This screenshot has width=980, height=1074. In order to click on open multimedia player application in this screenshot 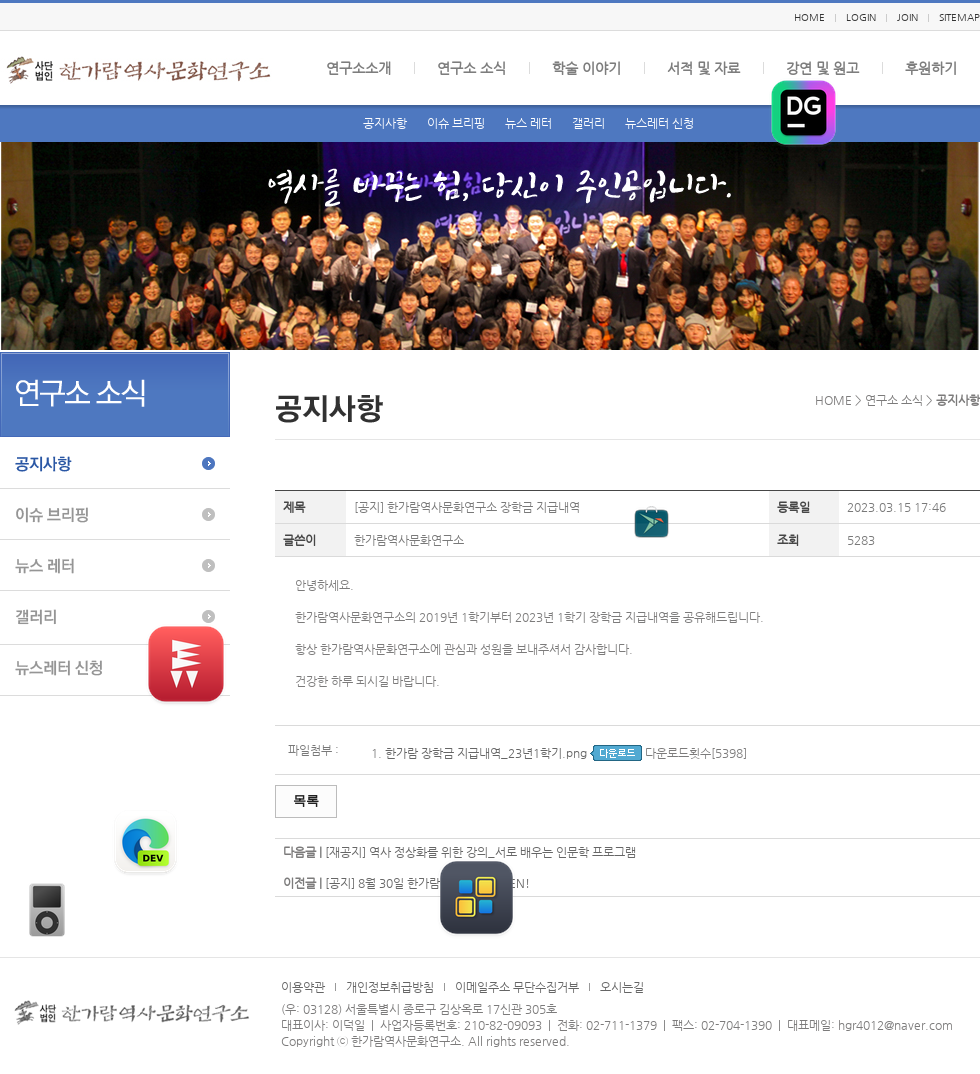, I will do `click(47, 910)`.